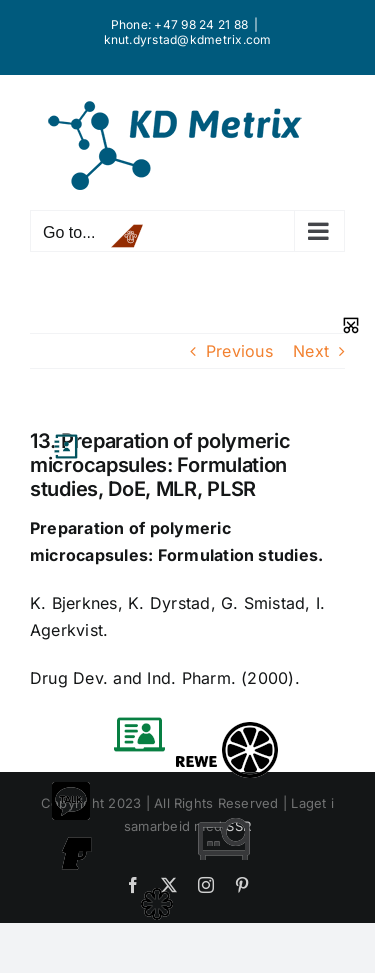 The height and width of the screenshot is (973, 375). I want to click on China Southern Airlines logo, so click(127, 236).